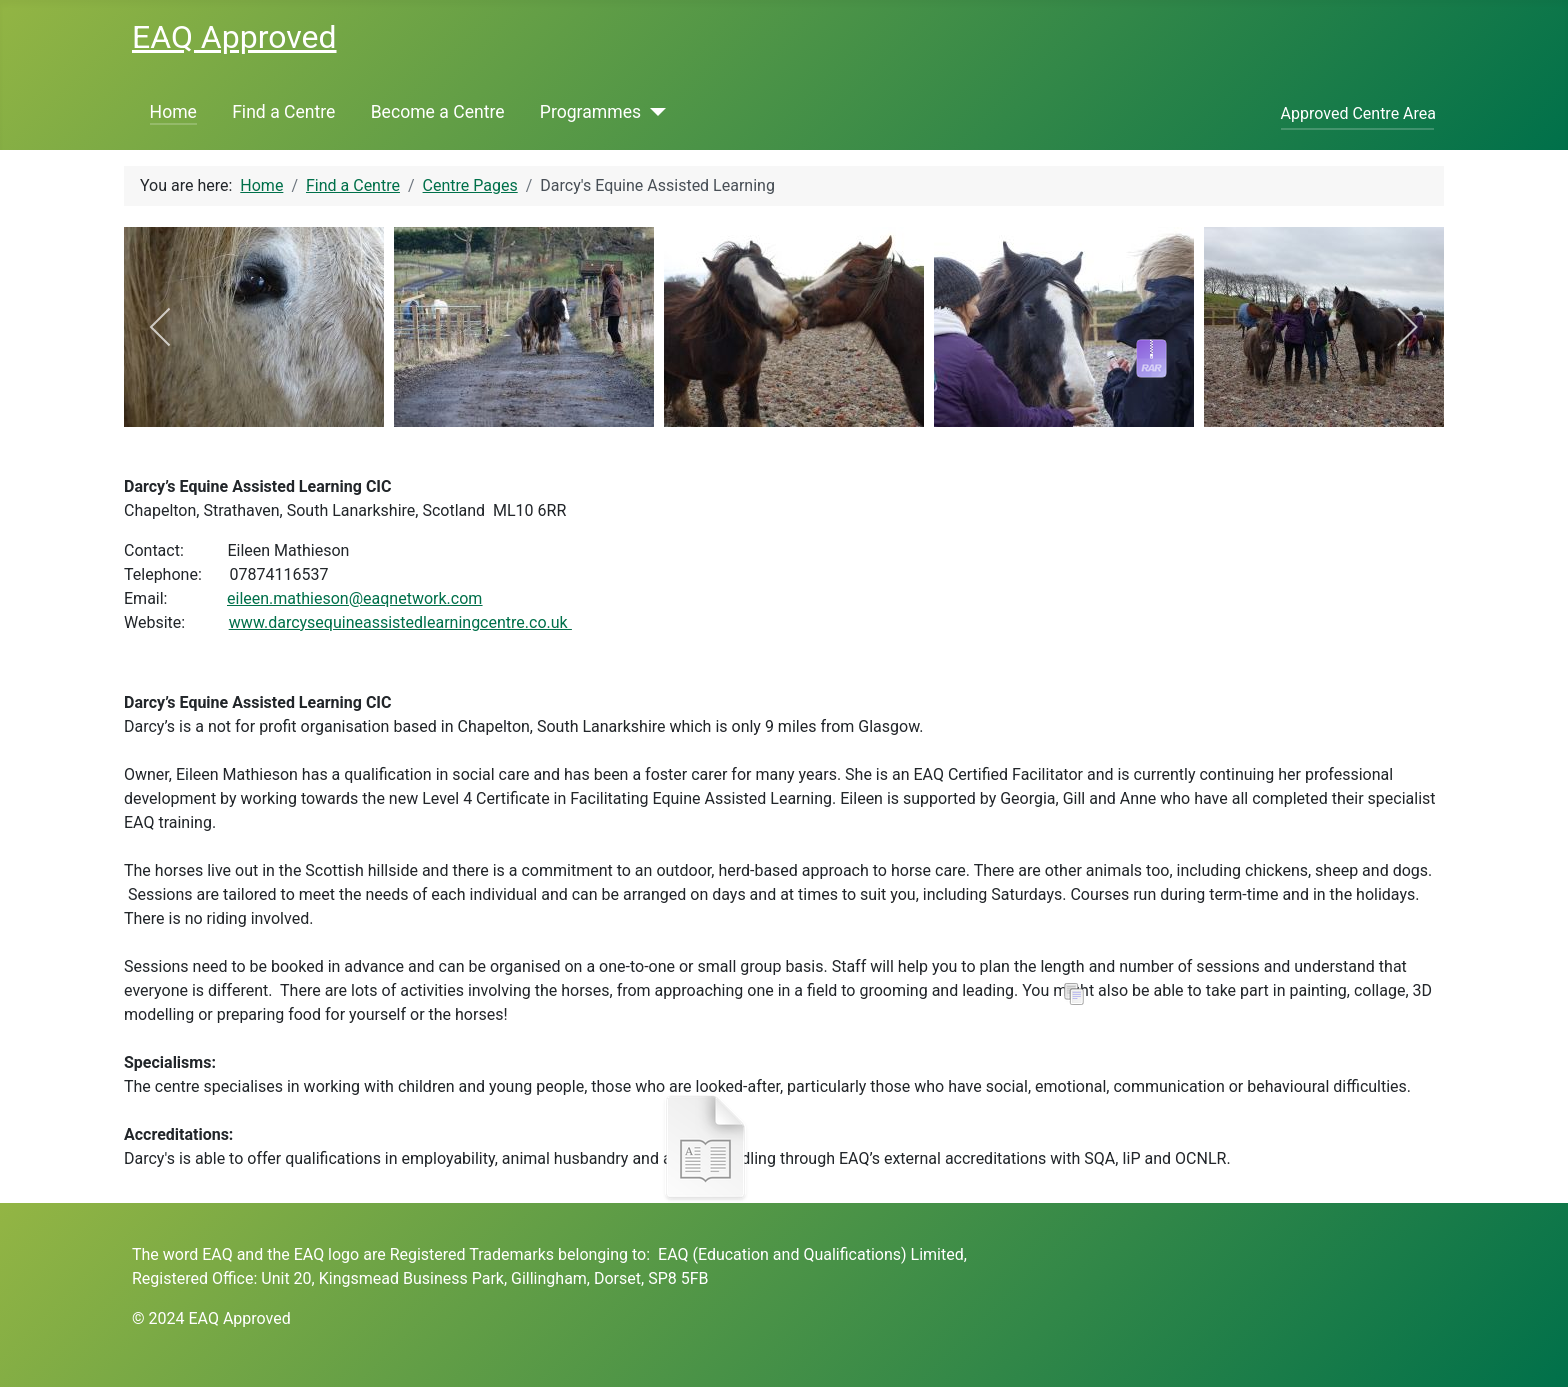 The height and width of the screenshot is (1387, 1568). Describe the element at coordinates (1151, 358) in the screenshot. I see `a compressed RAR archive file` at that location.